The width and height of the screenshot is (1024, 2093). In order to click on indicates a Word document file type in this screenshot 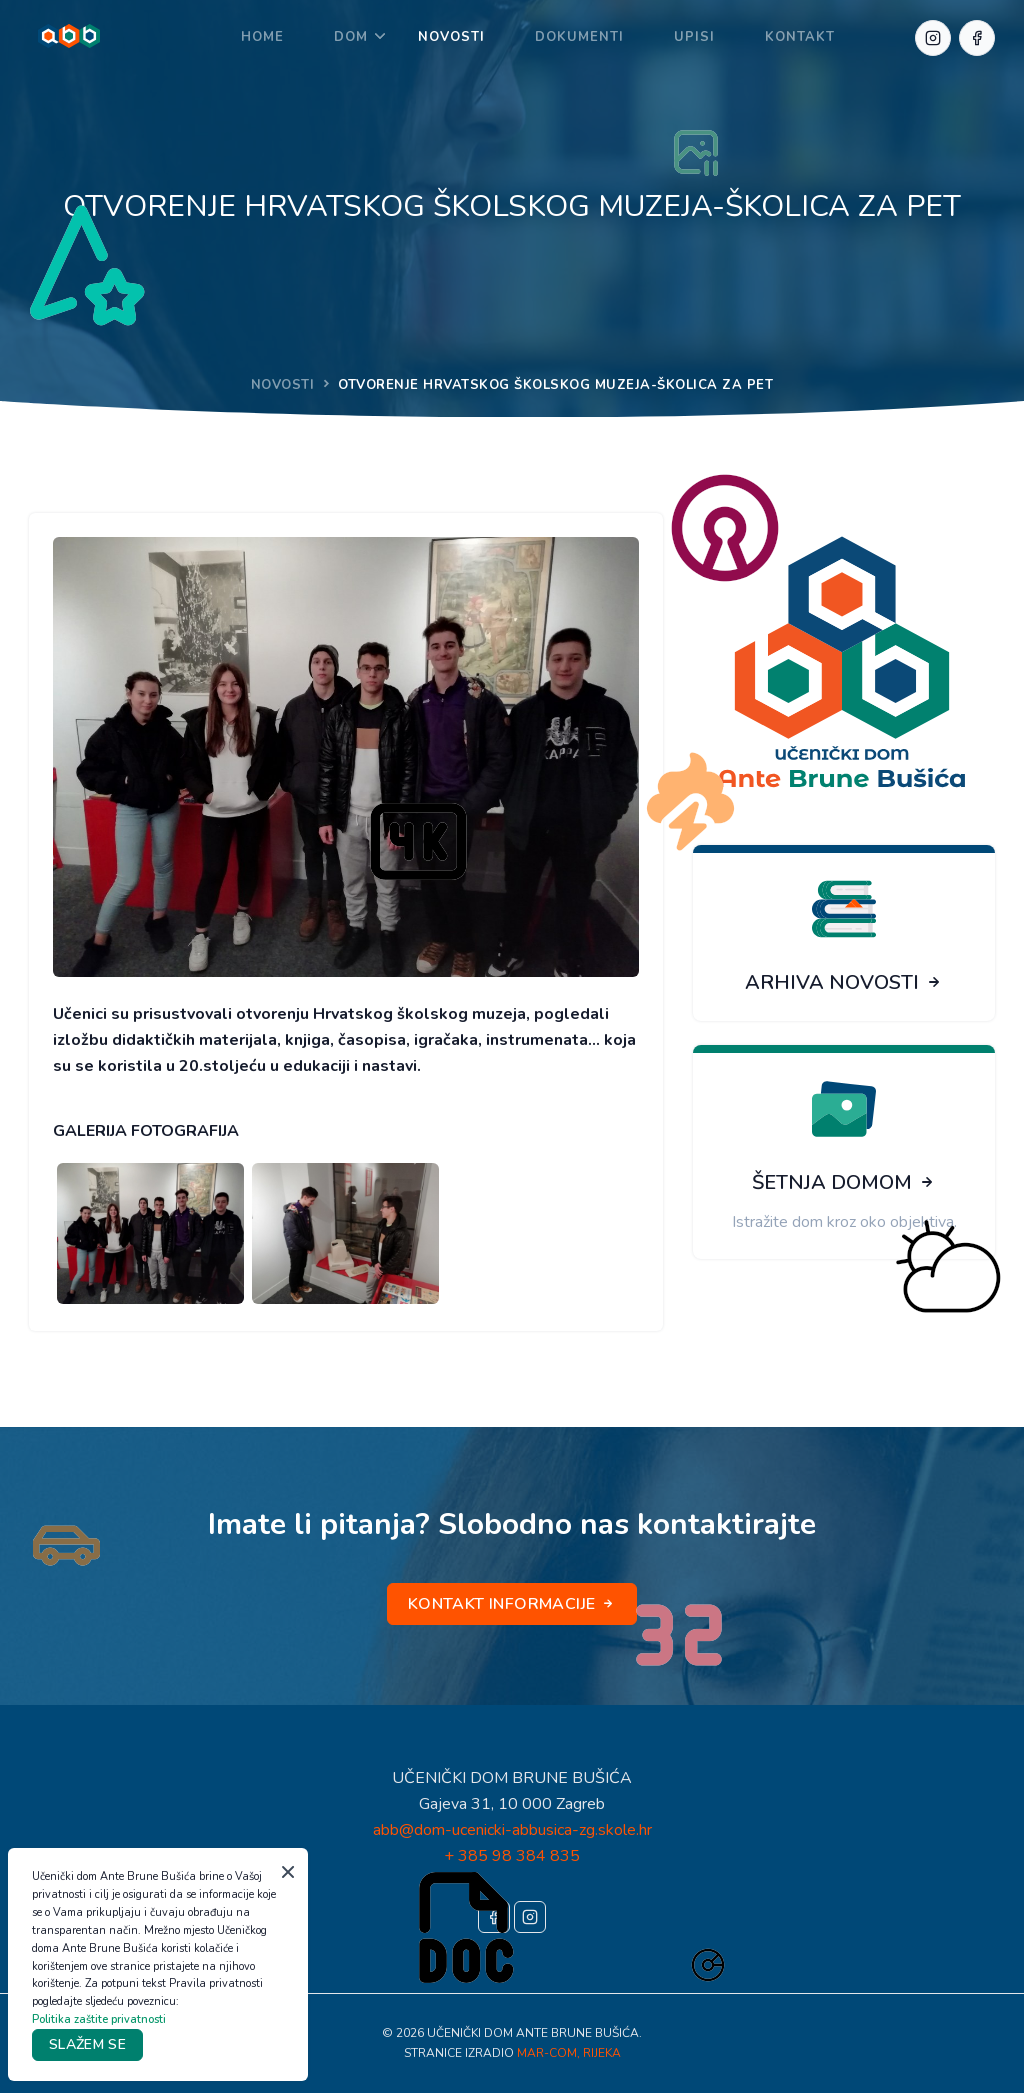, I will do `click(463, 1927)`.